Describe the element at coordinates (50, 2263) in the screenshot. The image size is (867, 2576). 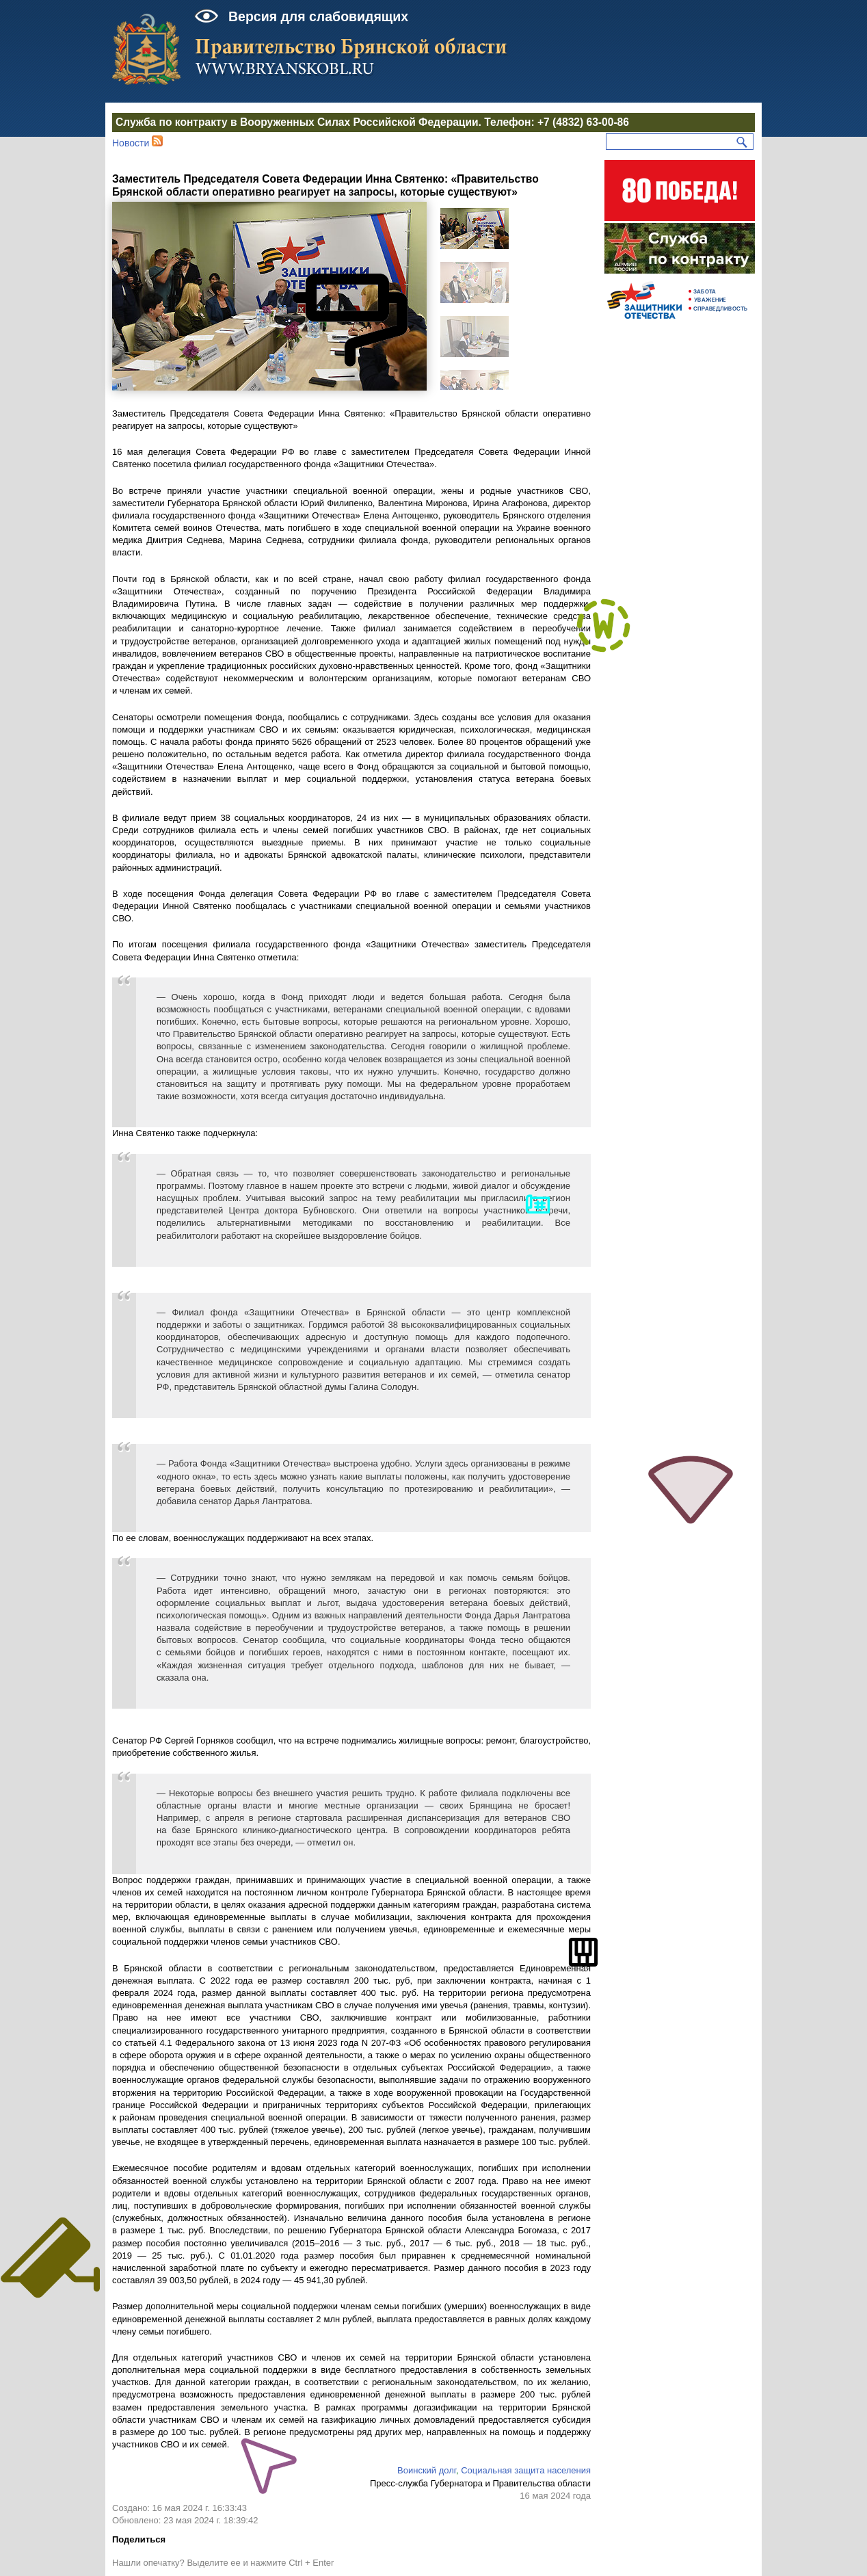
I see `access security camera feed` at that location.